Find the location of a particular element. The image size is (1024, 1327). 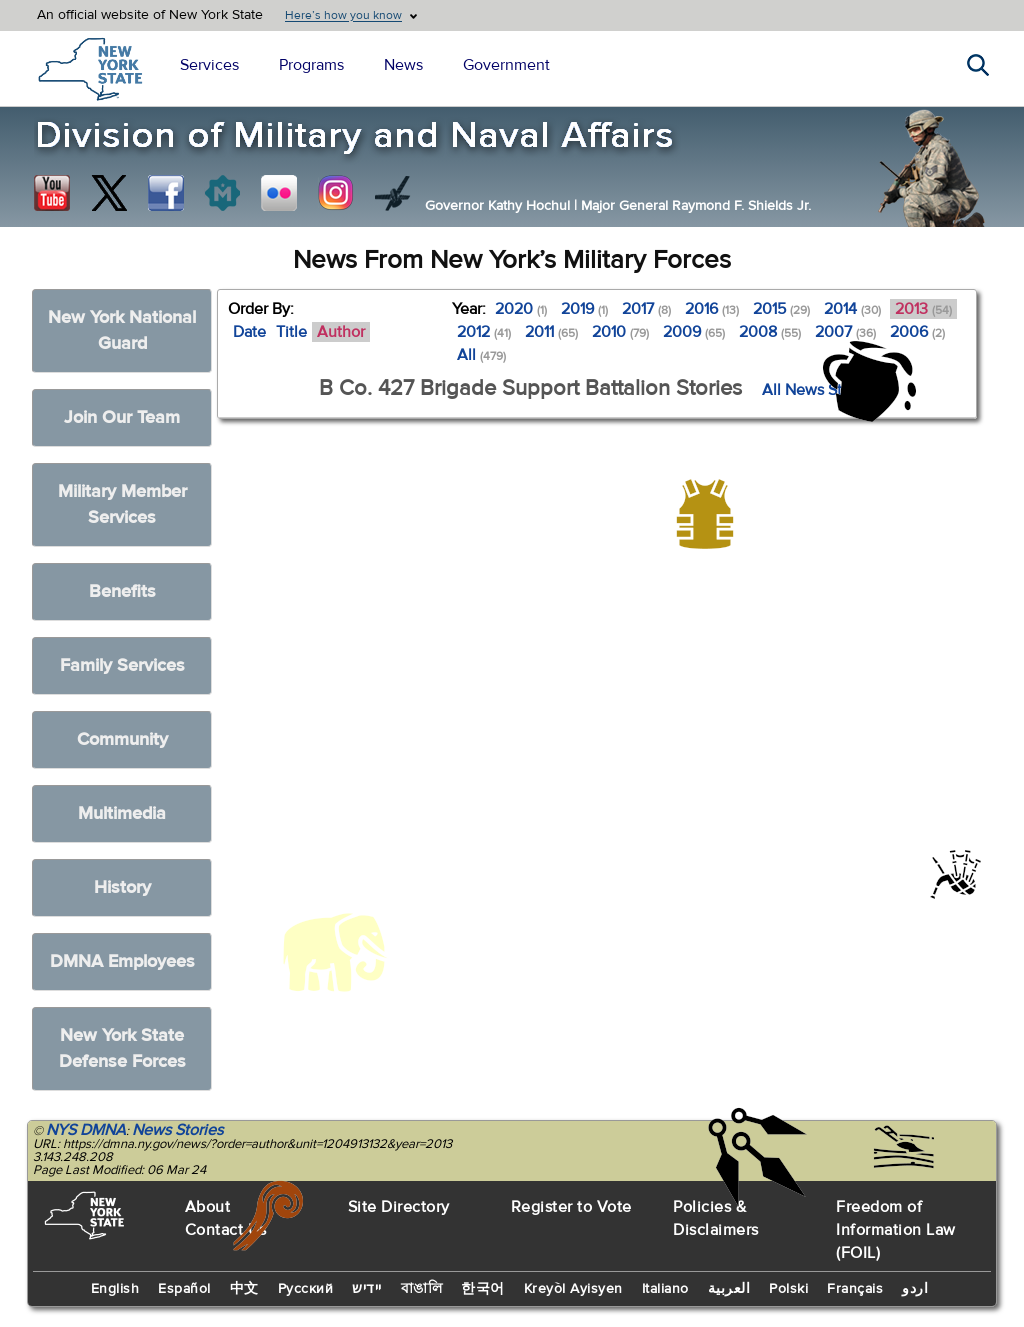

elephant icon for wildlife or zoo-themed game is located at coordinates (335, 952).